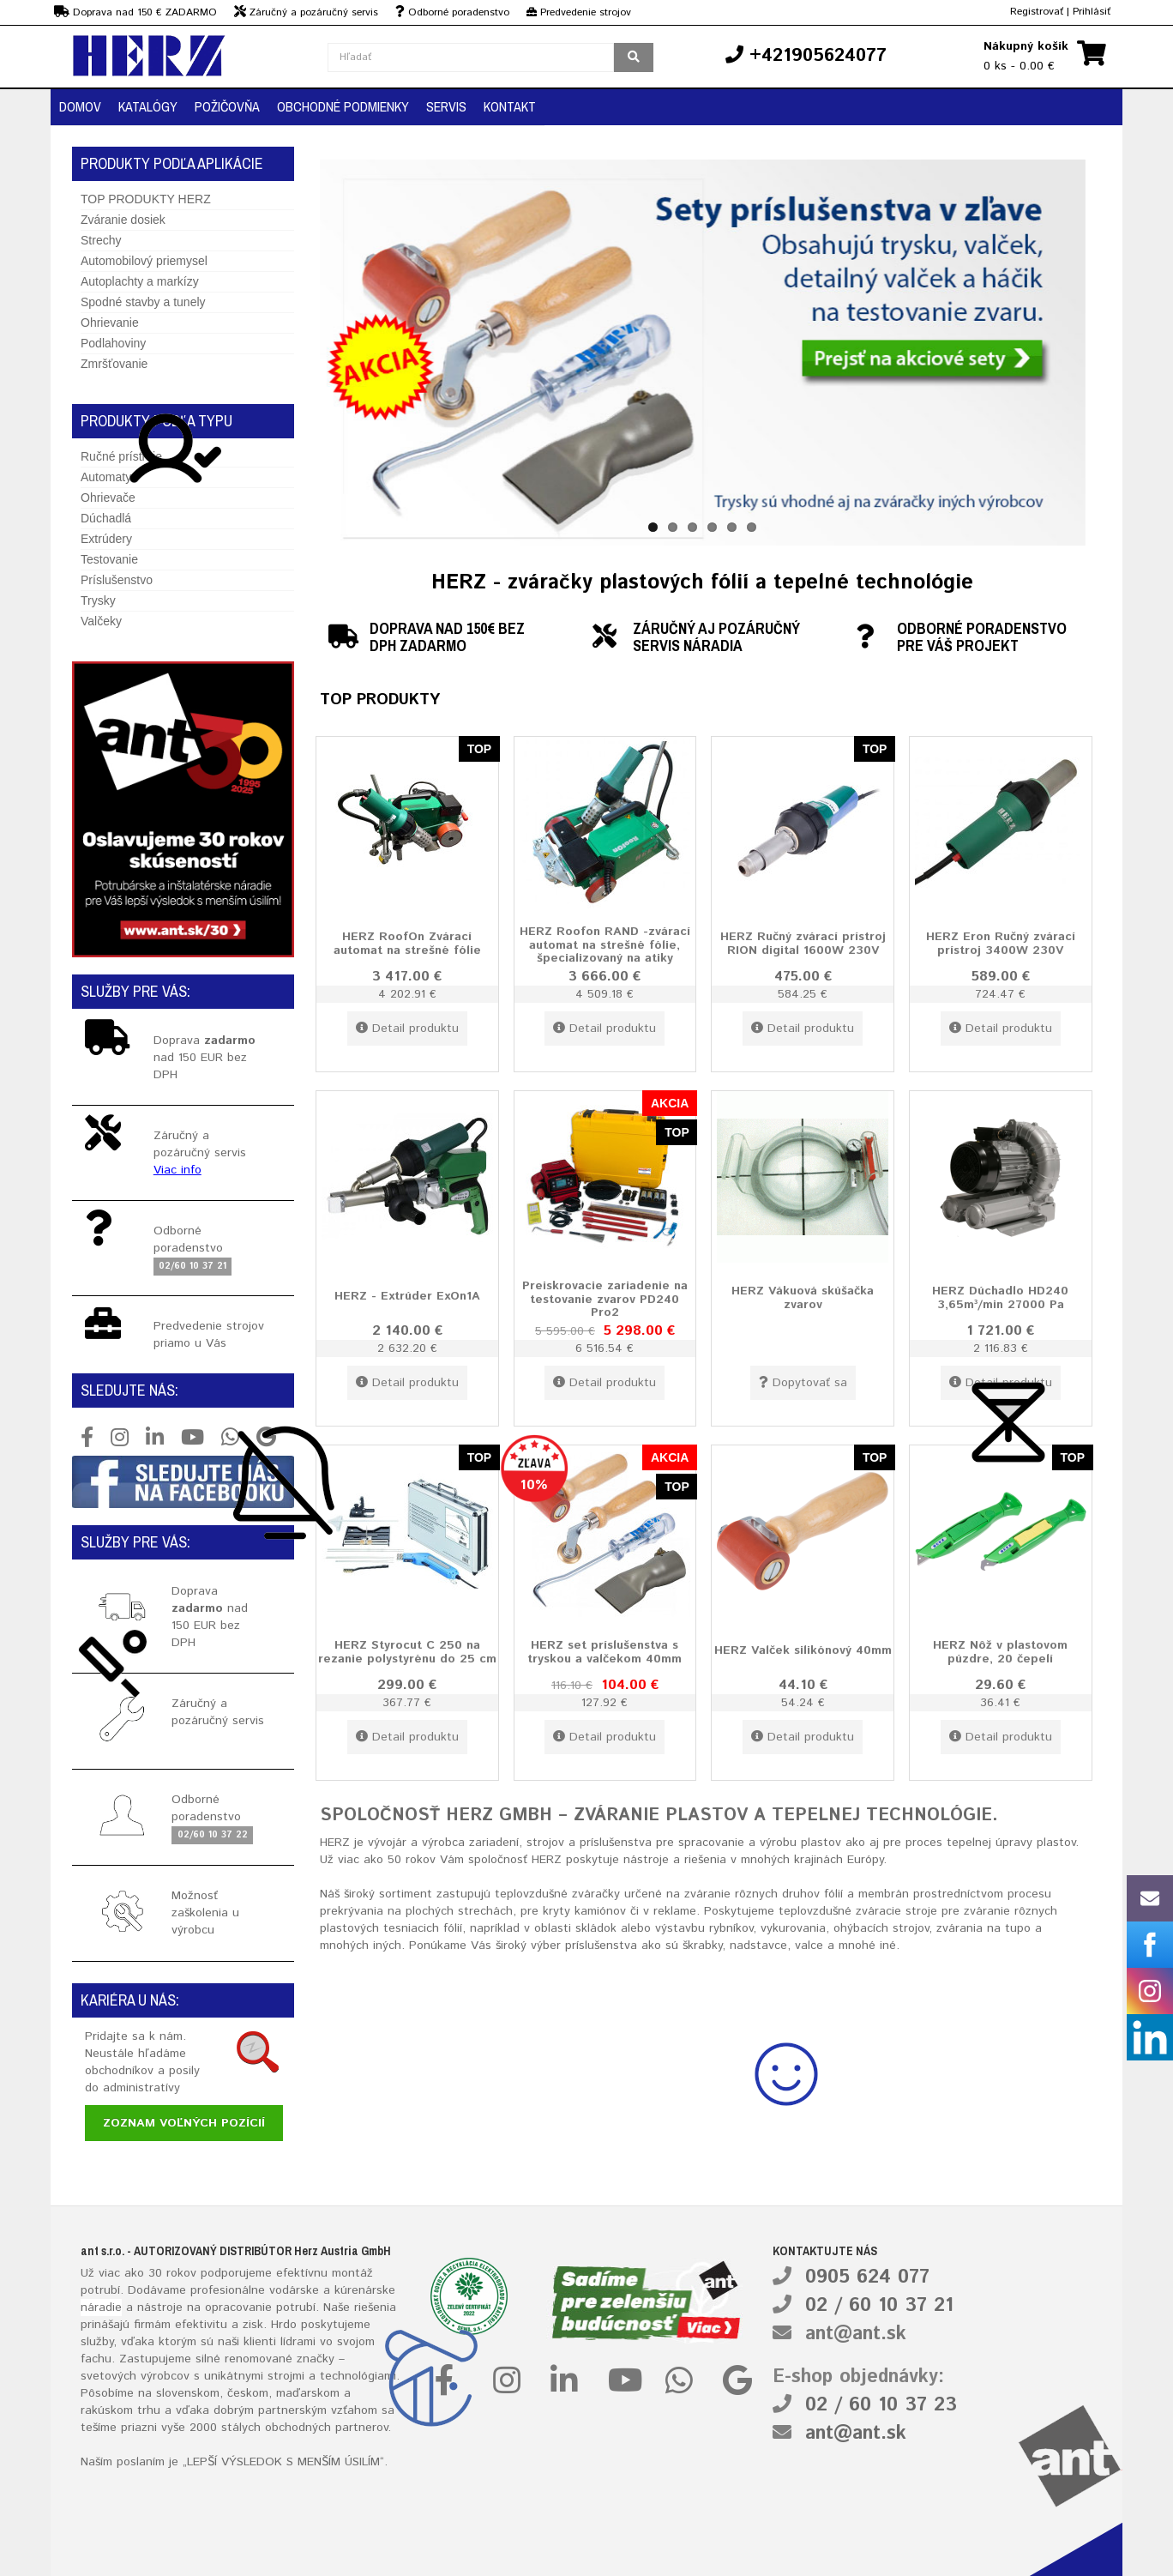  What do you see at coordinates (112, 1663) in the screenshot?
I see `access cricket scores or sports updates` at bounding box center [112, 1663].